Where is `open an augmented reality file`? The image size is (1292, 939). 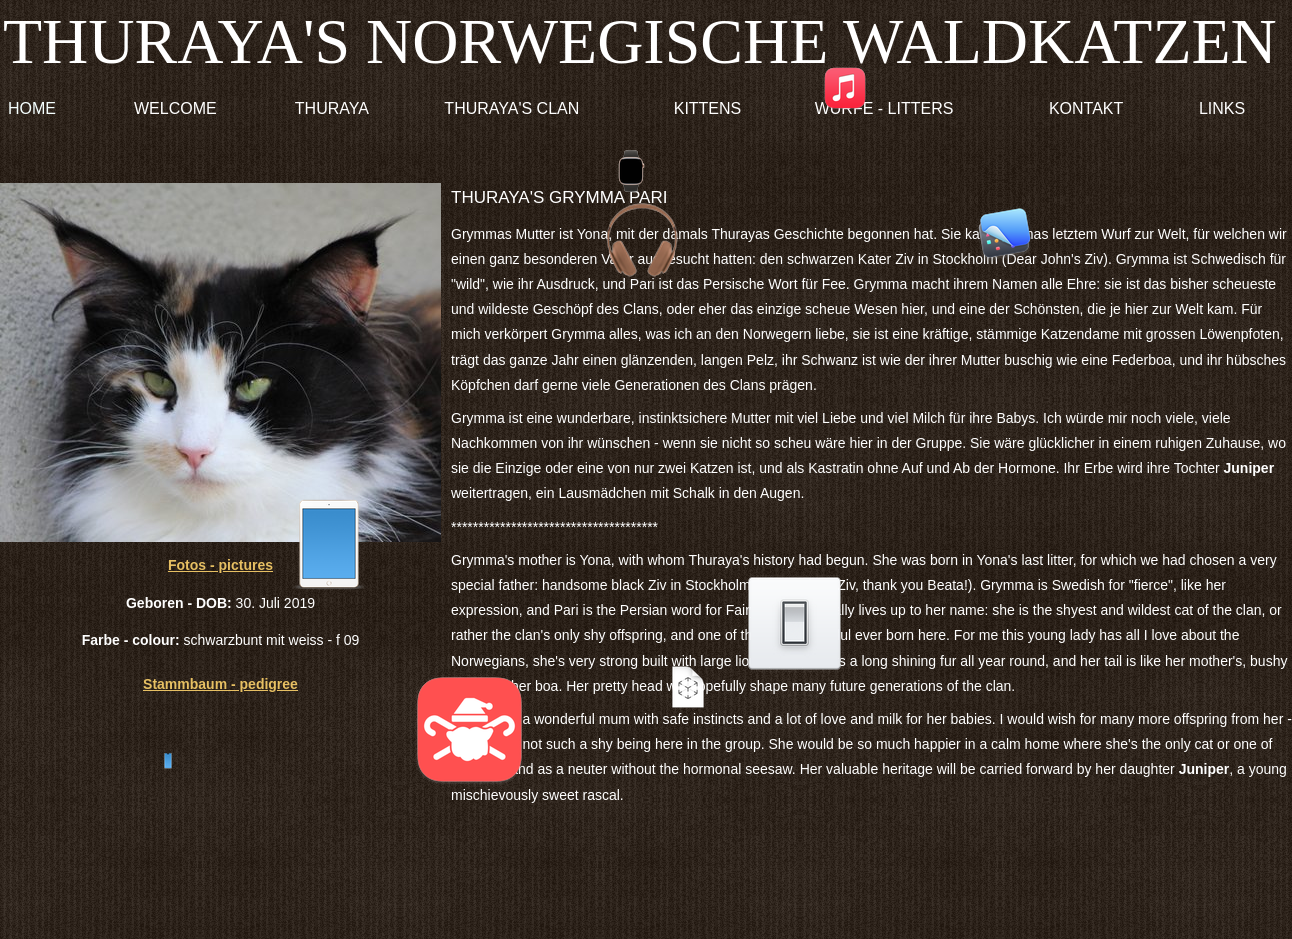 open an augmented reality file is located at coordinates (688, 688).